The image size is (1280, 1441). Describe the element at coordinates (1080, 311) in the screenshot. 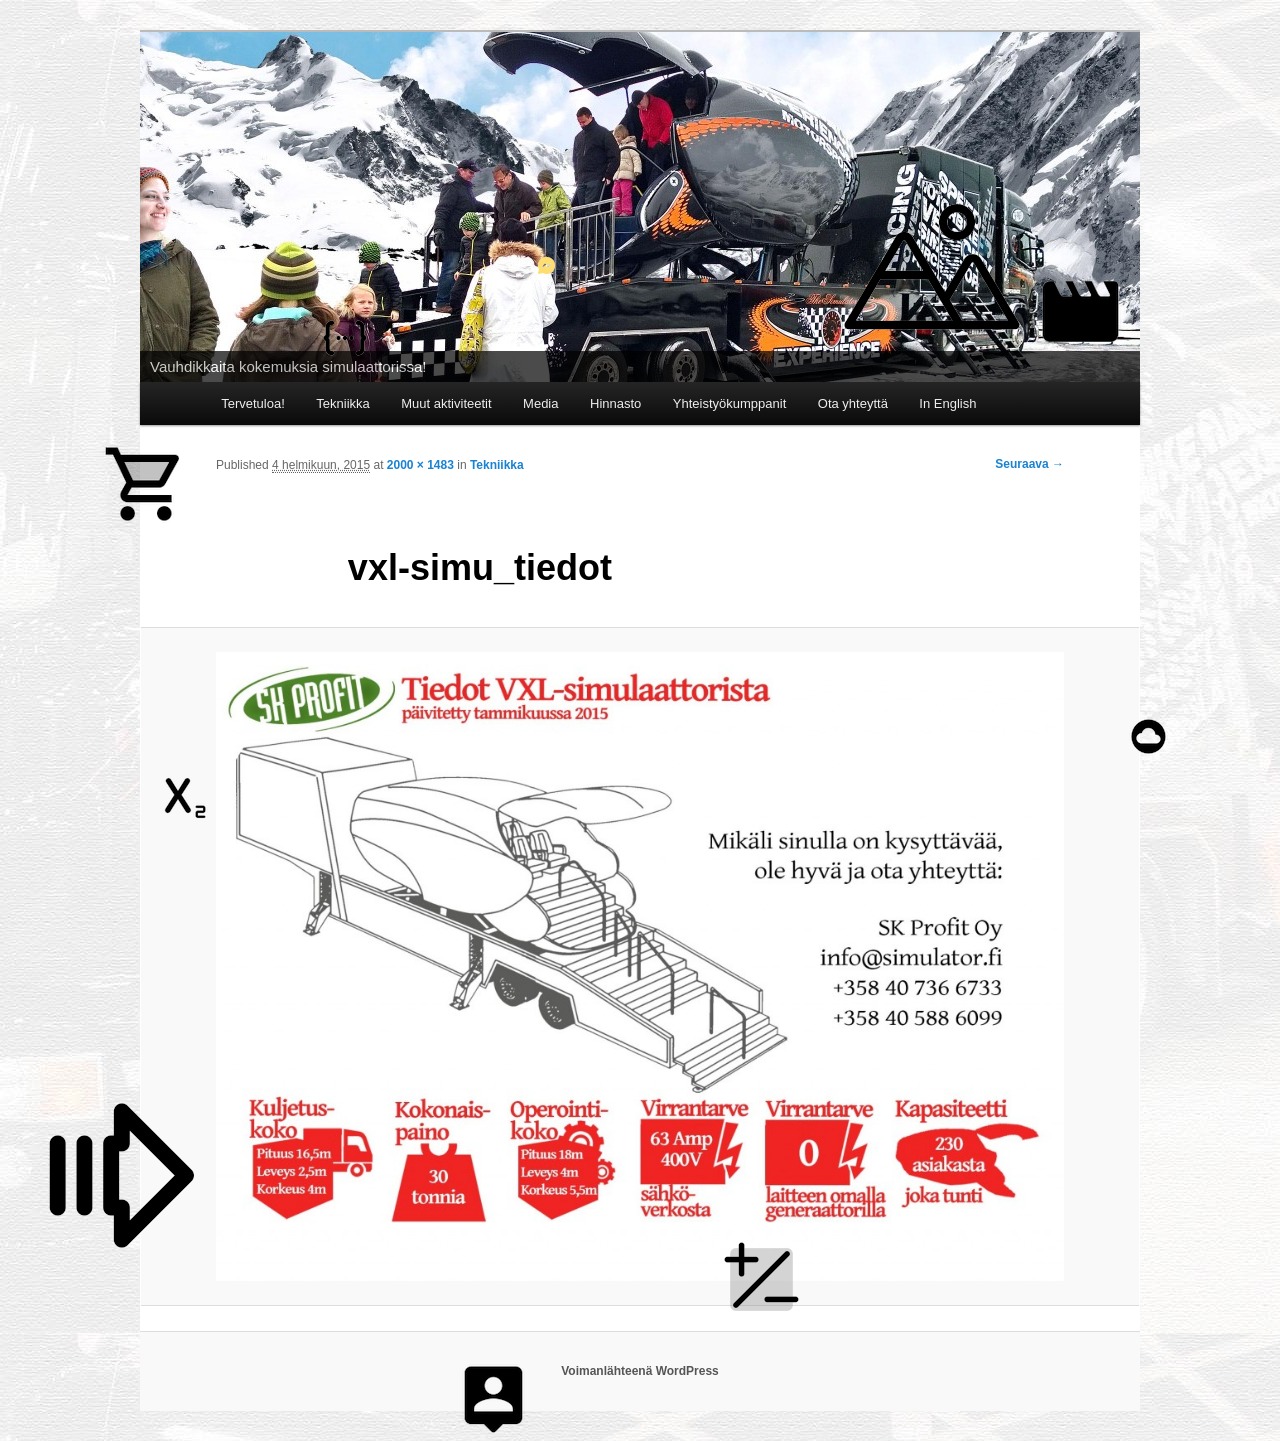

I see `create a new video or movie project` at that location.